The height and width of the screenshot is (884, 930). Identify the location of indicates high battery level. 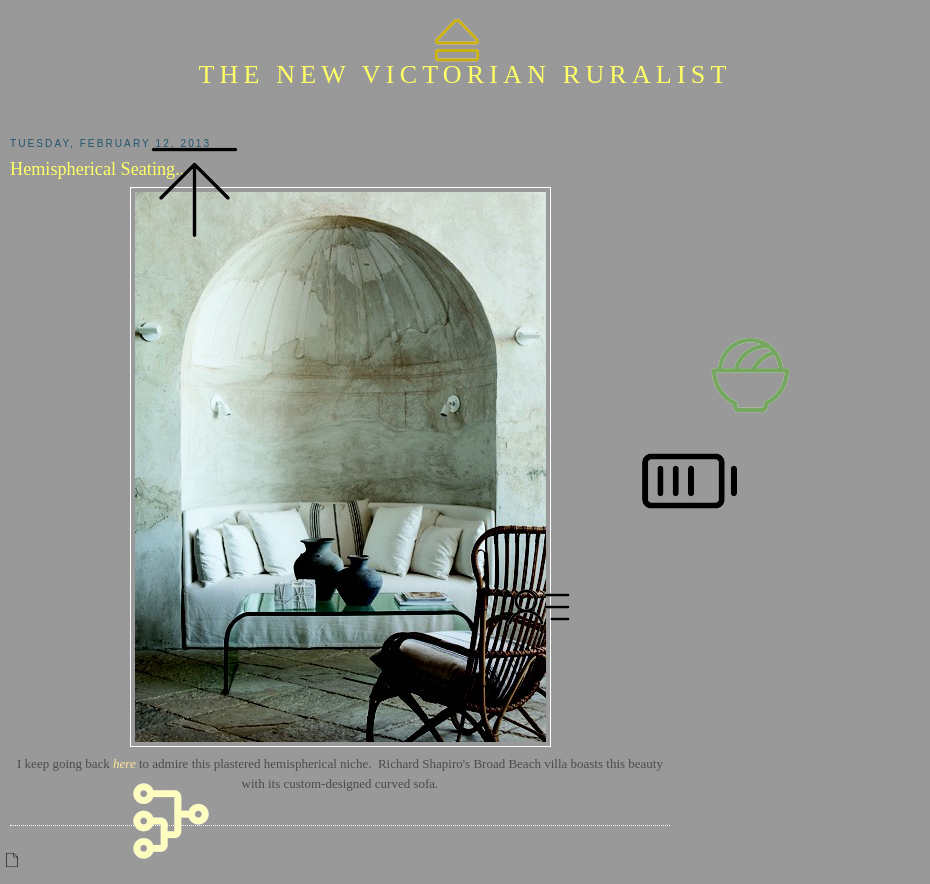
(688, 481).